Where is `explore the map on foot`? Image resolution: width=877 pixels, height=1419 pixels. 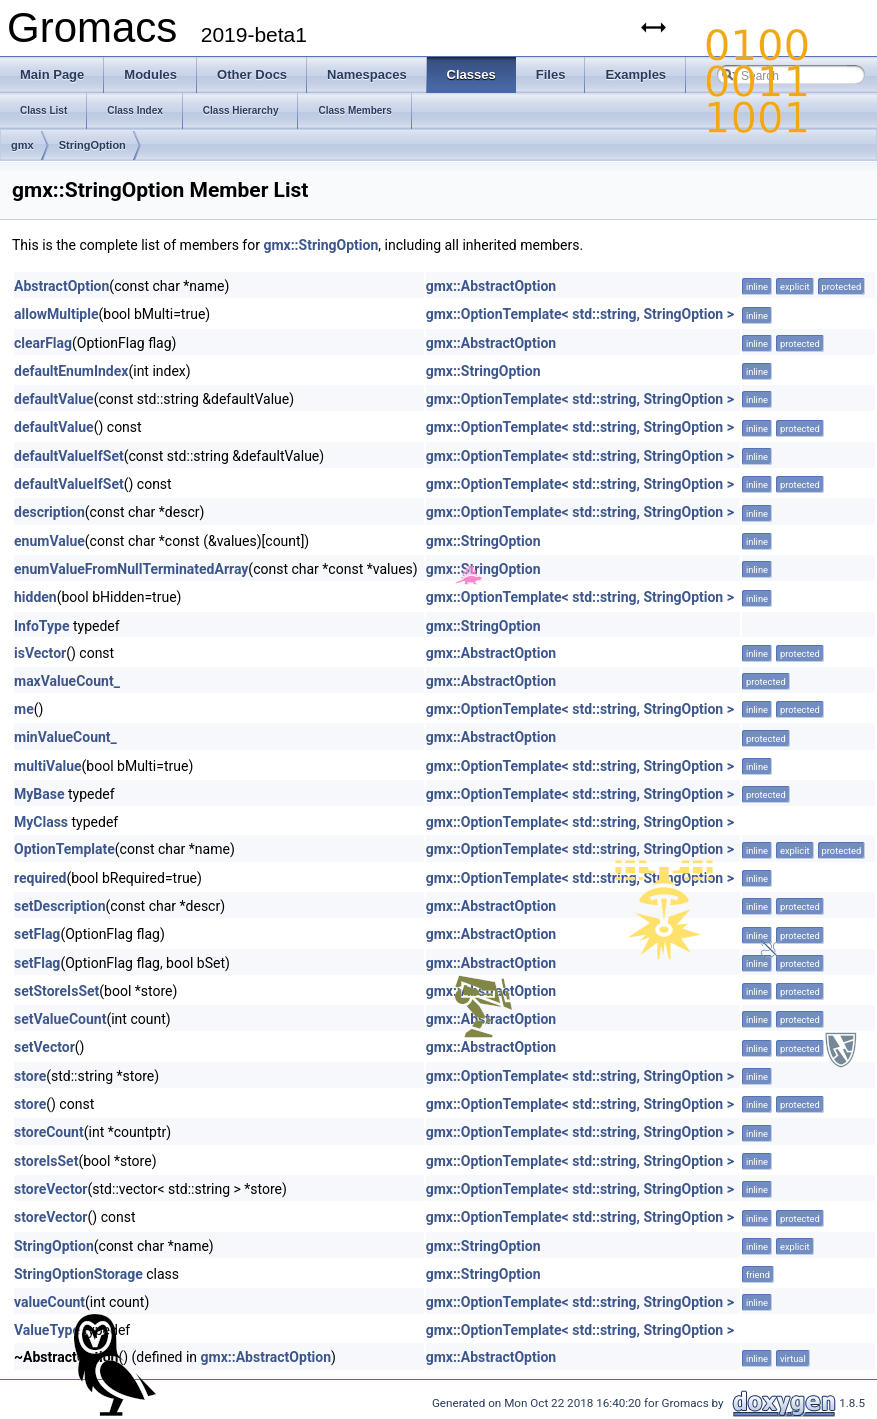
explore the map on foot is located at coordinates (483, 1006).